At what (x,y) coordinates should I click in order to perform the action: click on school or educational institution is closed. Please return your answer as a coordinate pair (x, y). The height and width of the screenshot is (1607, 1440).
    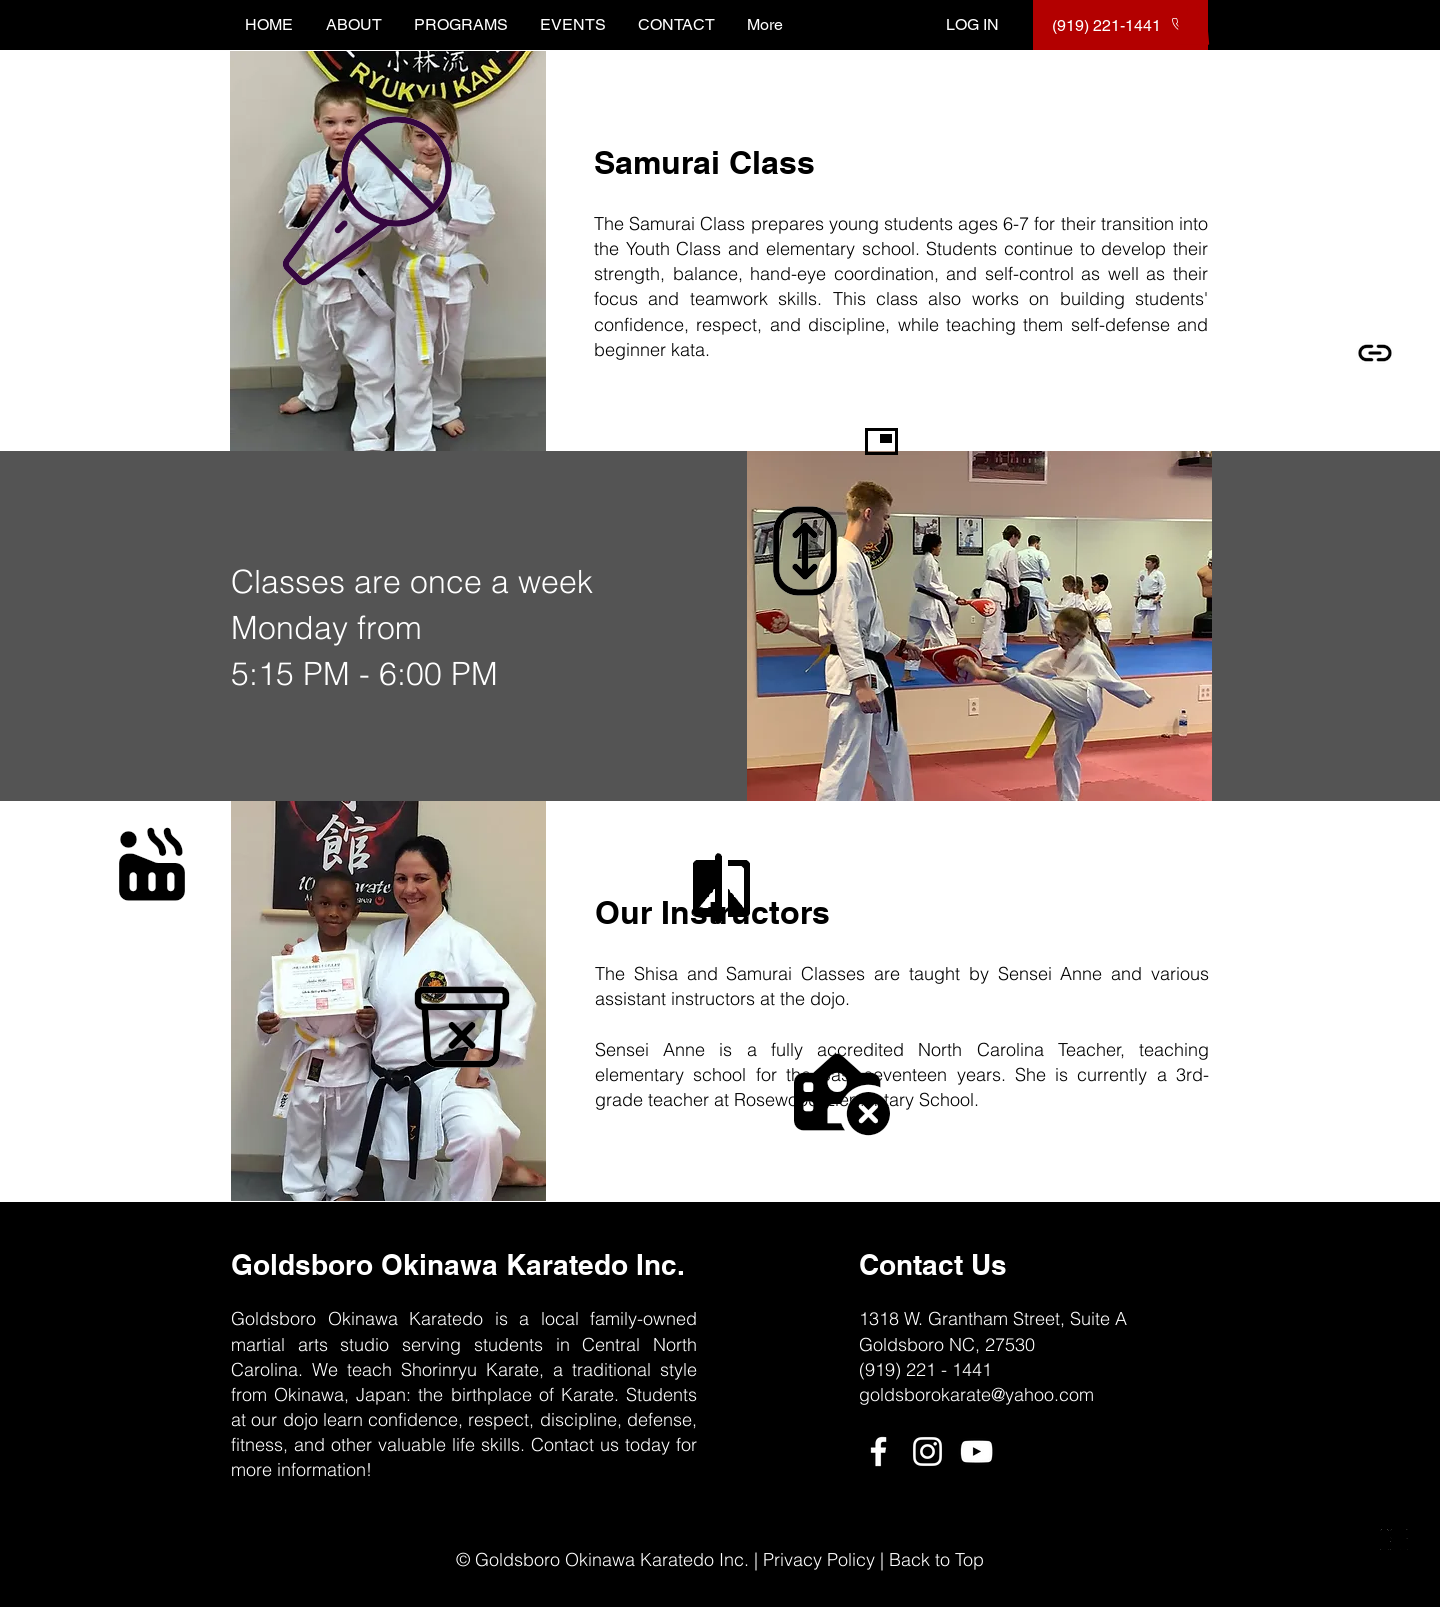
    Looking at the image, I should click on (842, 1092).